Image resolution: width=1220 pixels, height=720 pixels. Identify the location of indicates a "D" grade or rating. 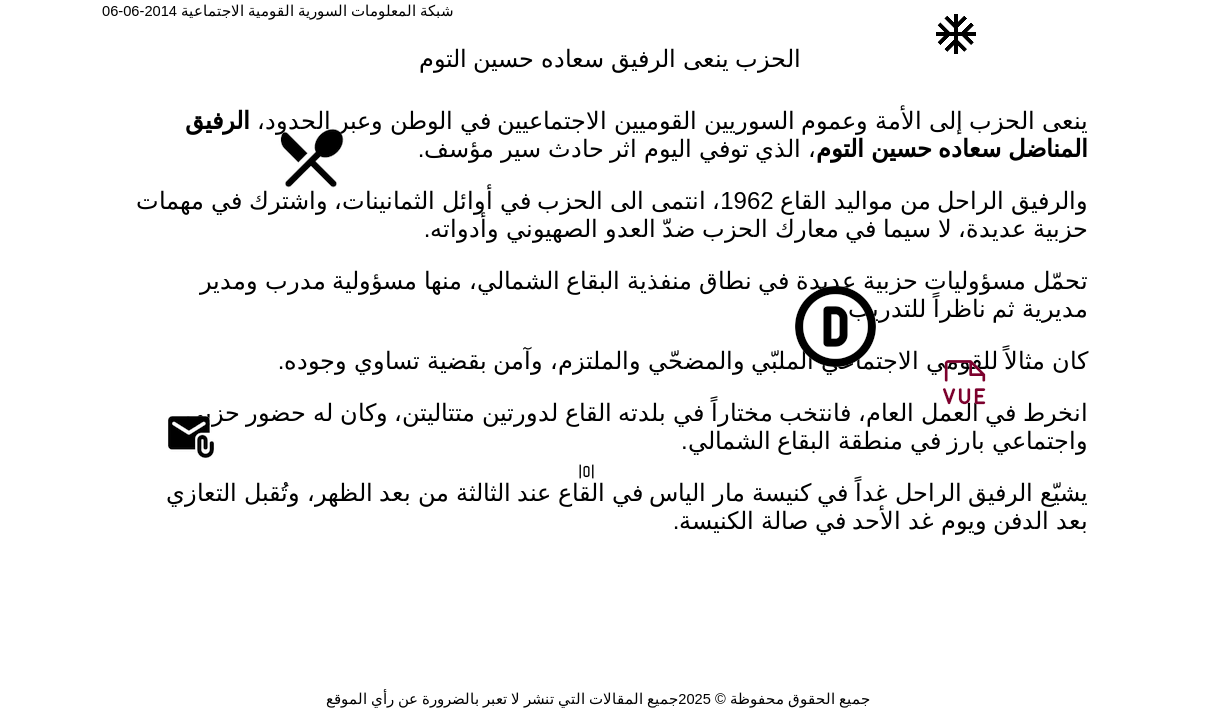
(835, 326).